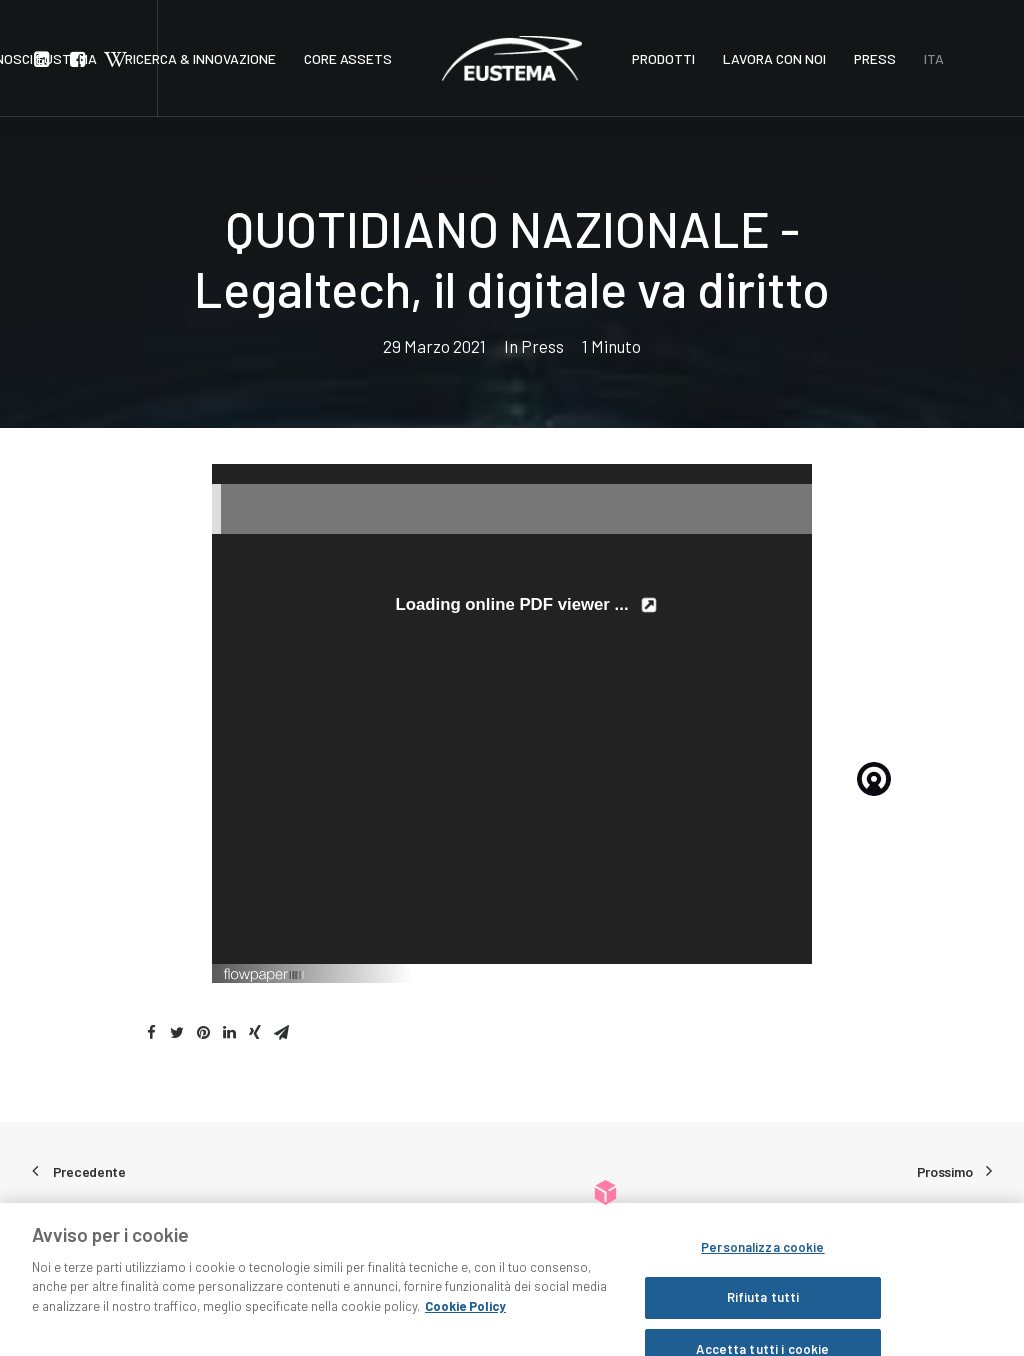 The width and height of the screenshot is (1024, 1356). Describe the element at coordinates (874, 779) in the screenshot. I see `open the Castro podcast app` at that location.